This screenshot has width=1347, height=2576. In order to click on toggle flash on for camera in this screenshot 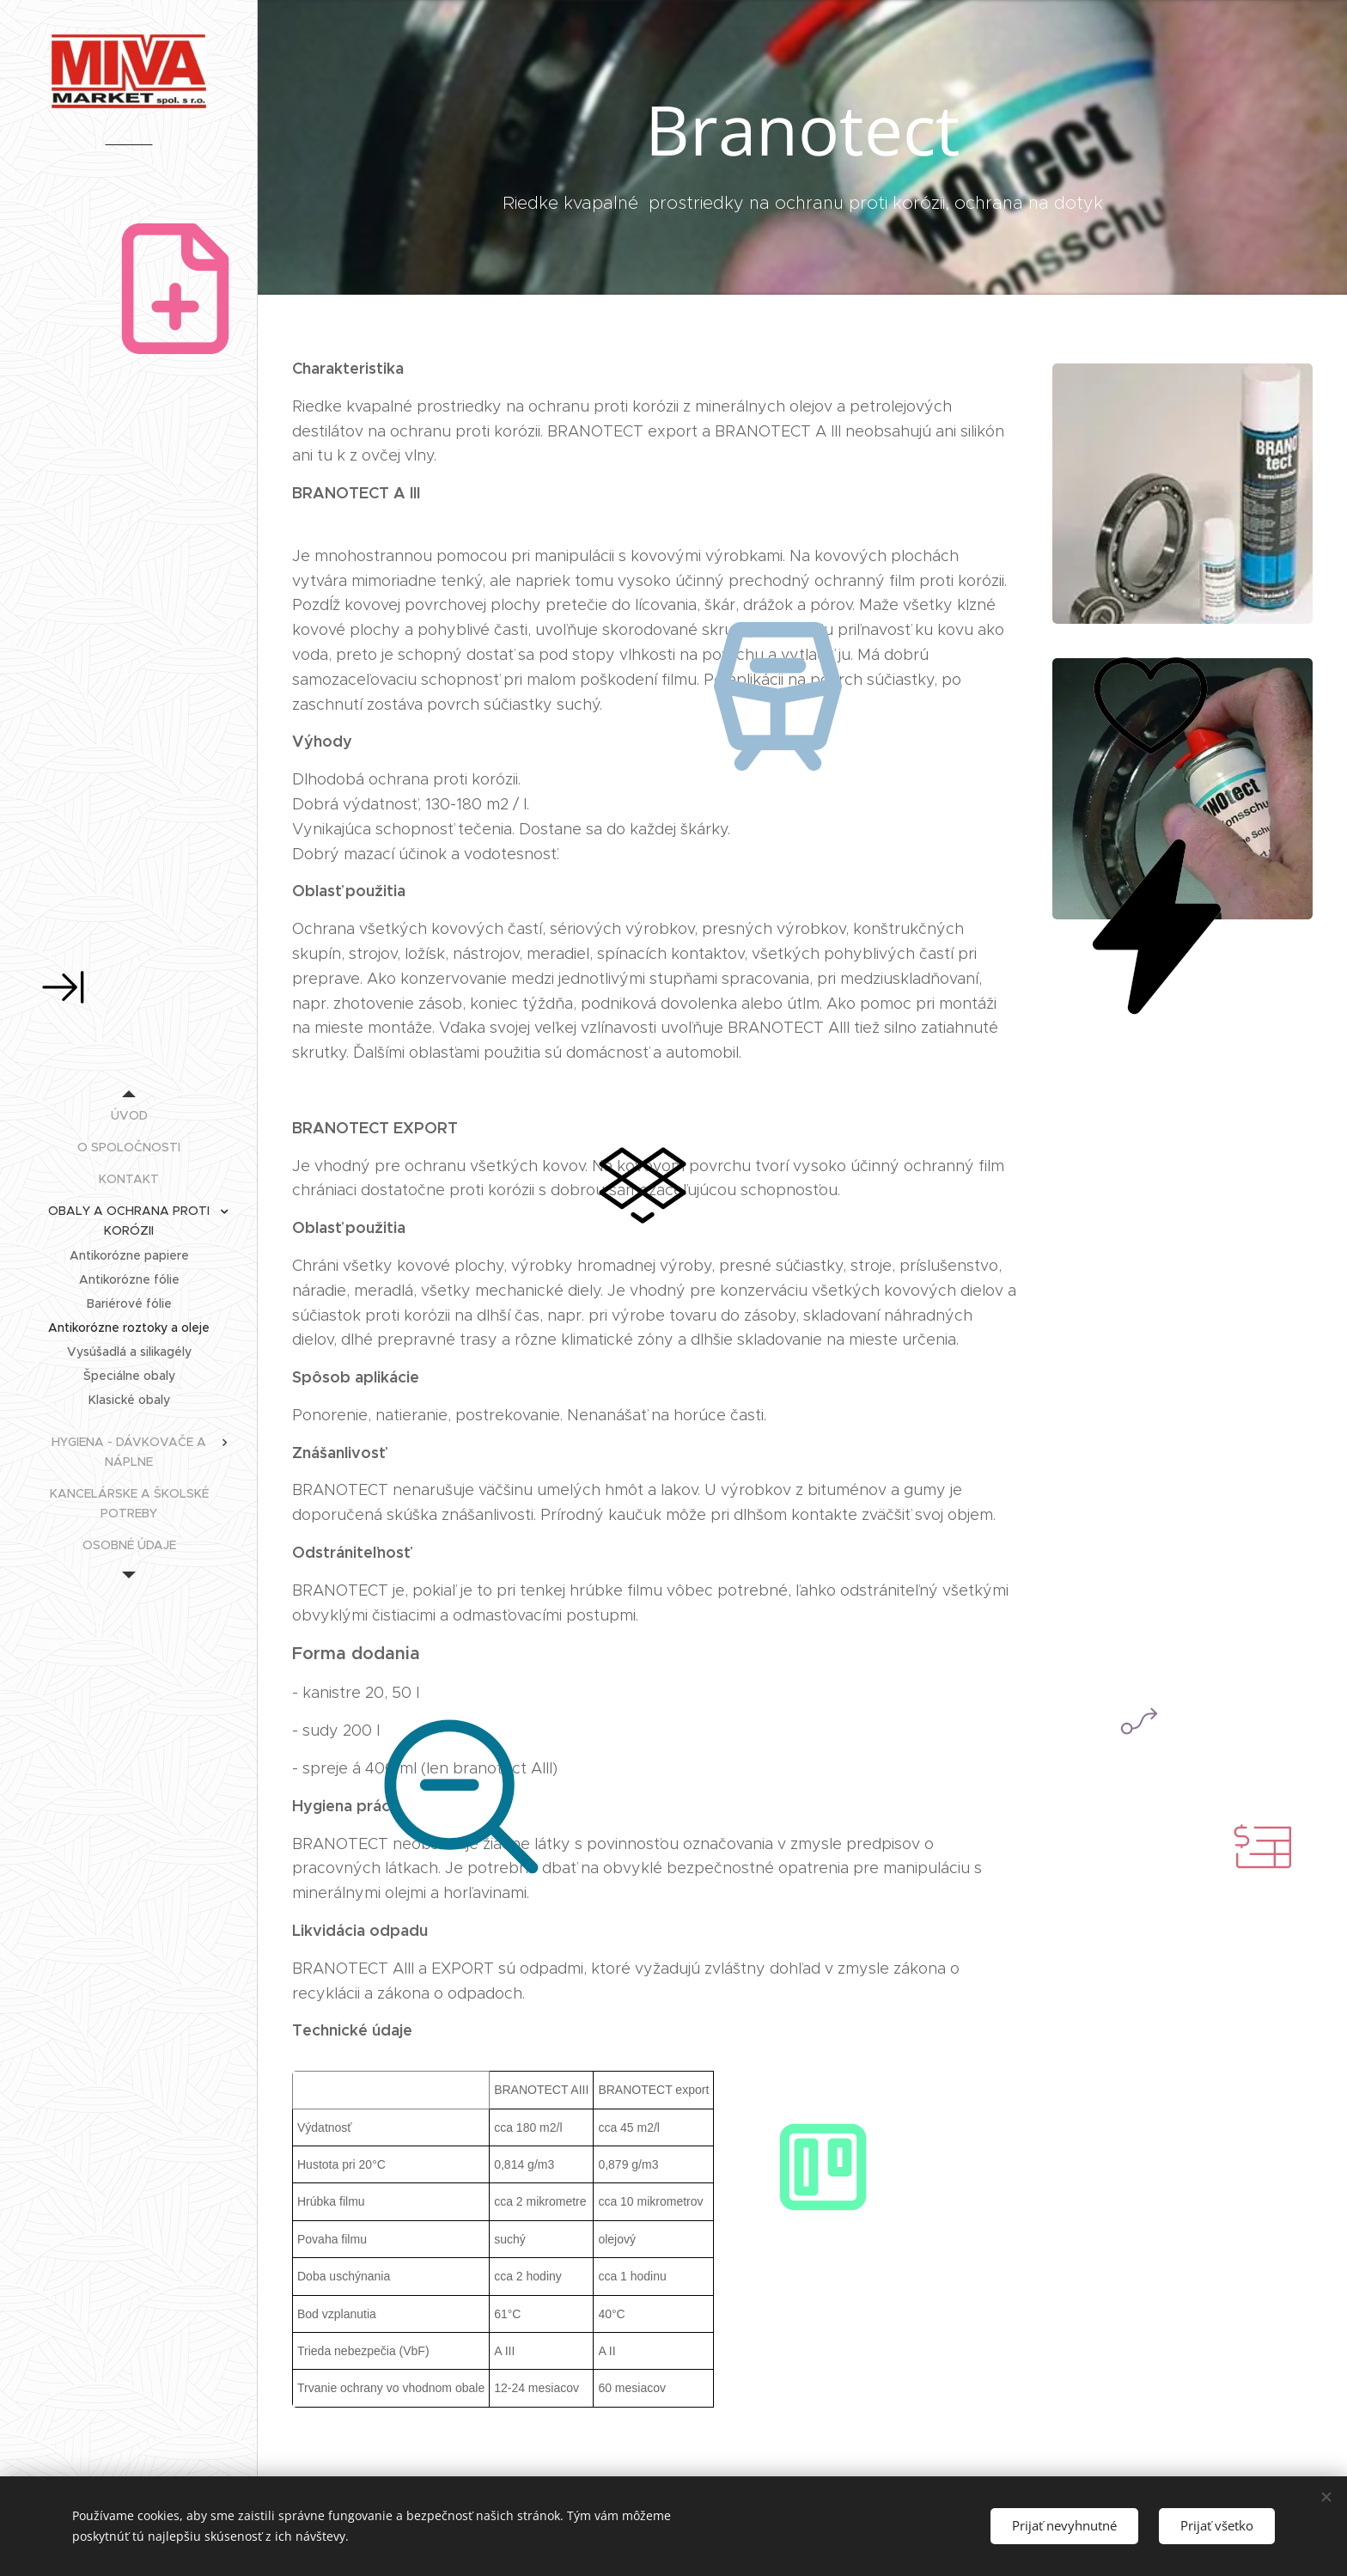, I will do `click(1156, 926)`.